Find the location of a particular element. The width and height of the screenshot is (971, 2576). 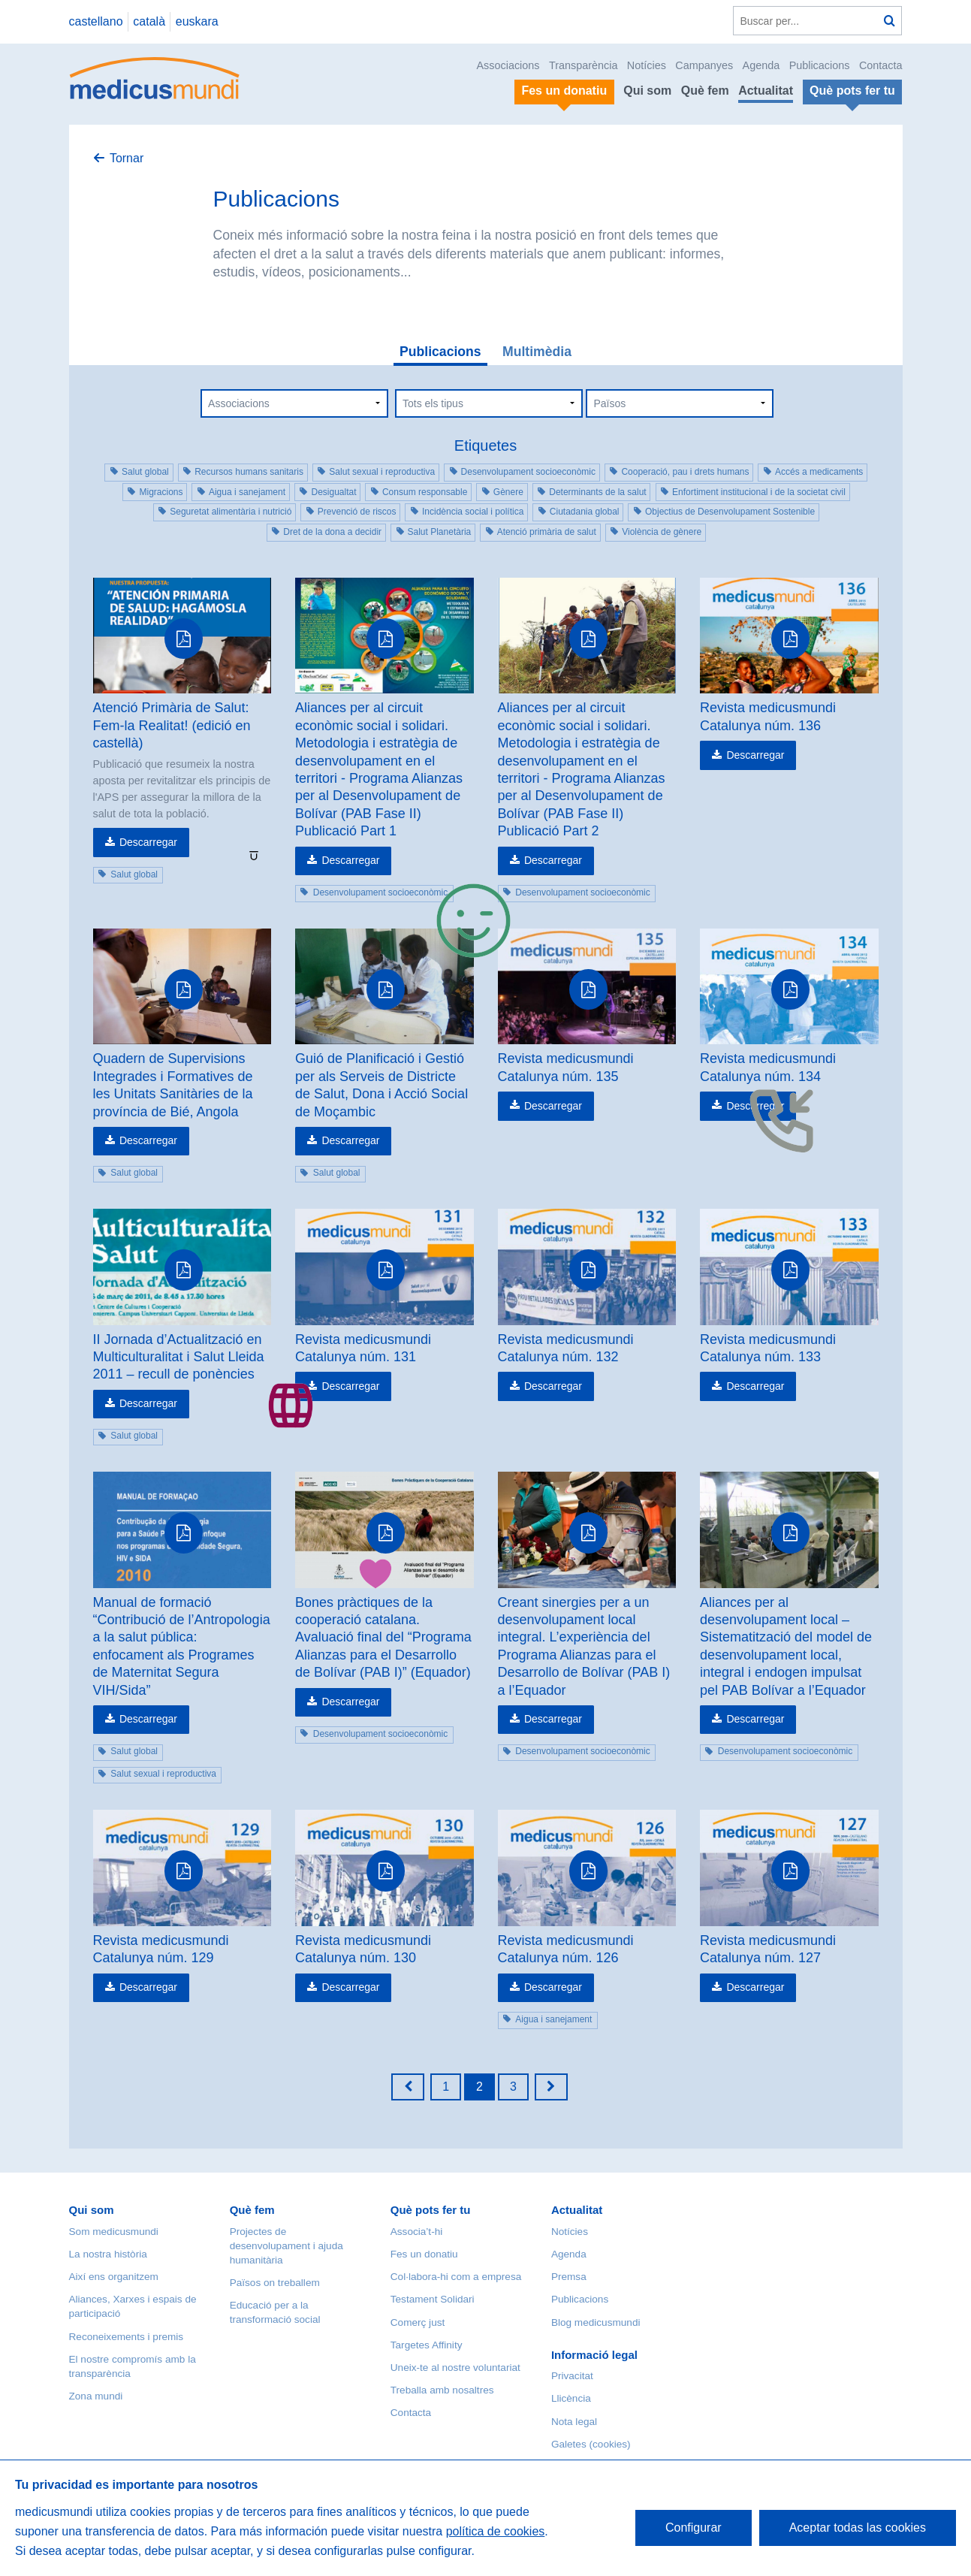

add to favorites is located at coordinates (375, 1574).